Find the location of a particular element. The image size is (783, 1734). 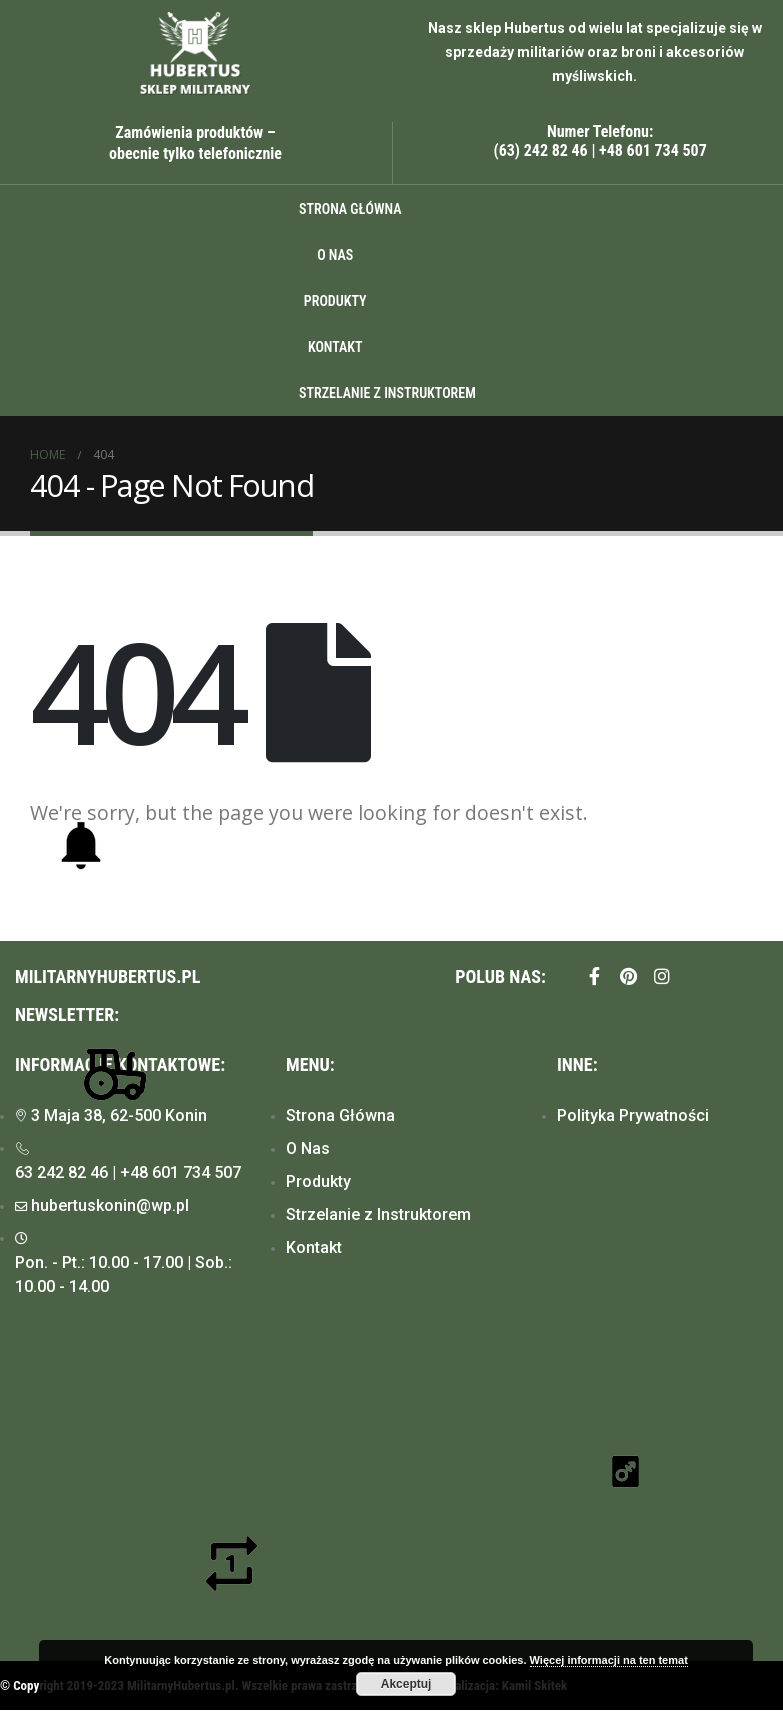

repeat the current track once is located at coordinates (231, 1563).